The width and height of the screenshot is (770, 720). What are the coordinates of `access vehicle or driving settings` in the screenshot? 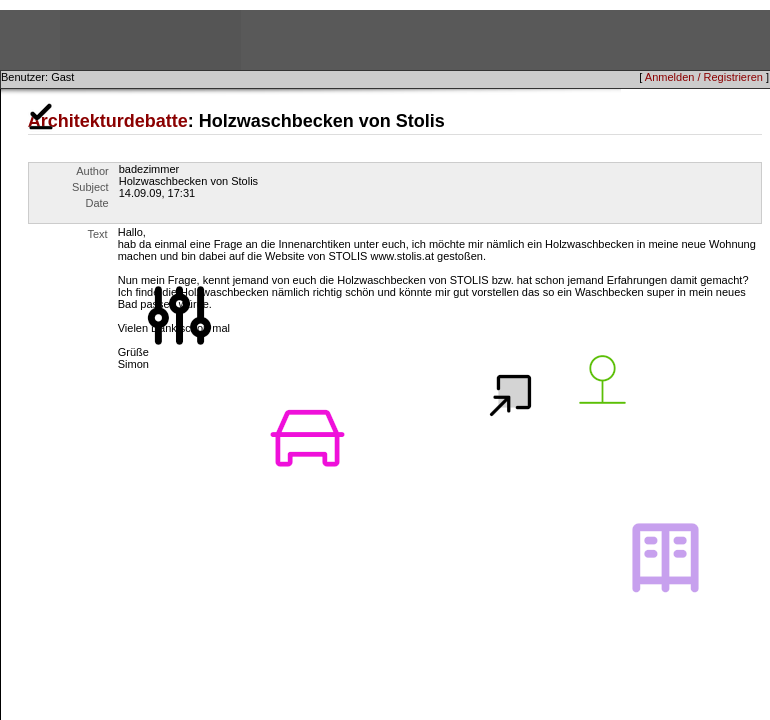 It's located at (307, 439).